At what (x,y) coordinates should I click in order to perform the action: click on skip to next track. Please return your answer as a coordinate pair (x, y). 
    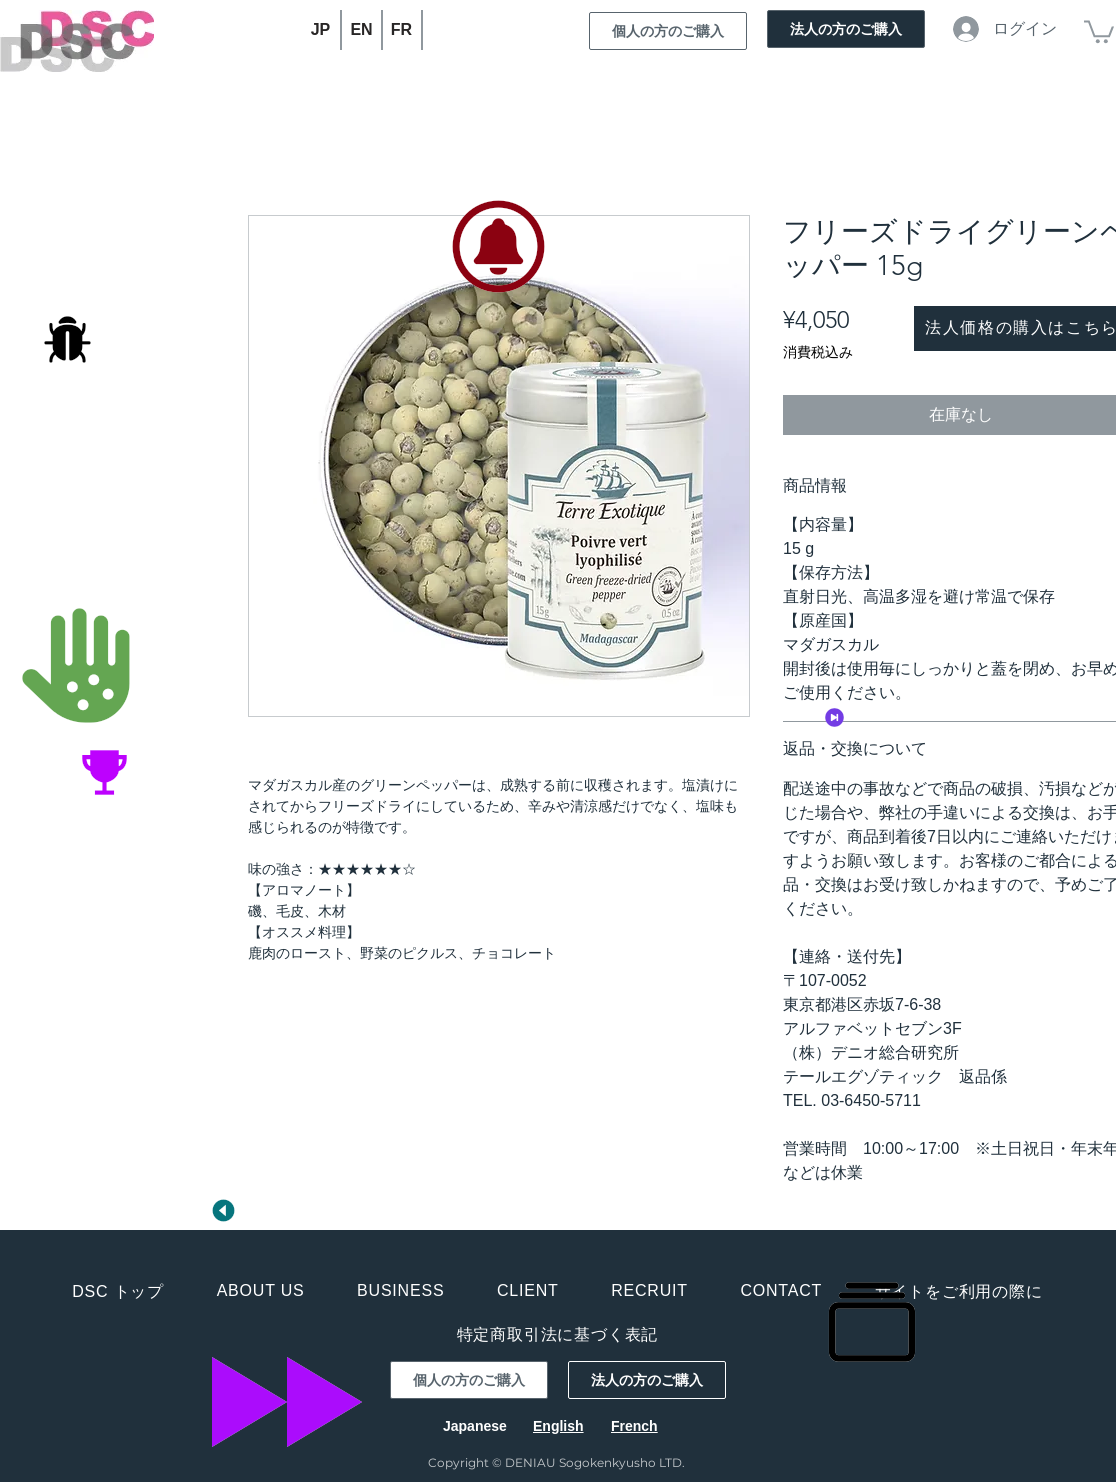
    Looking at the image, I should click on (287, 1402).